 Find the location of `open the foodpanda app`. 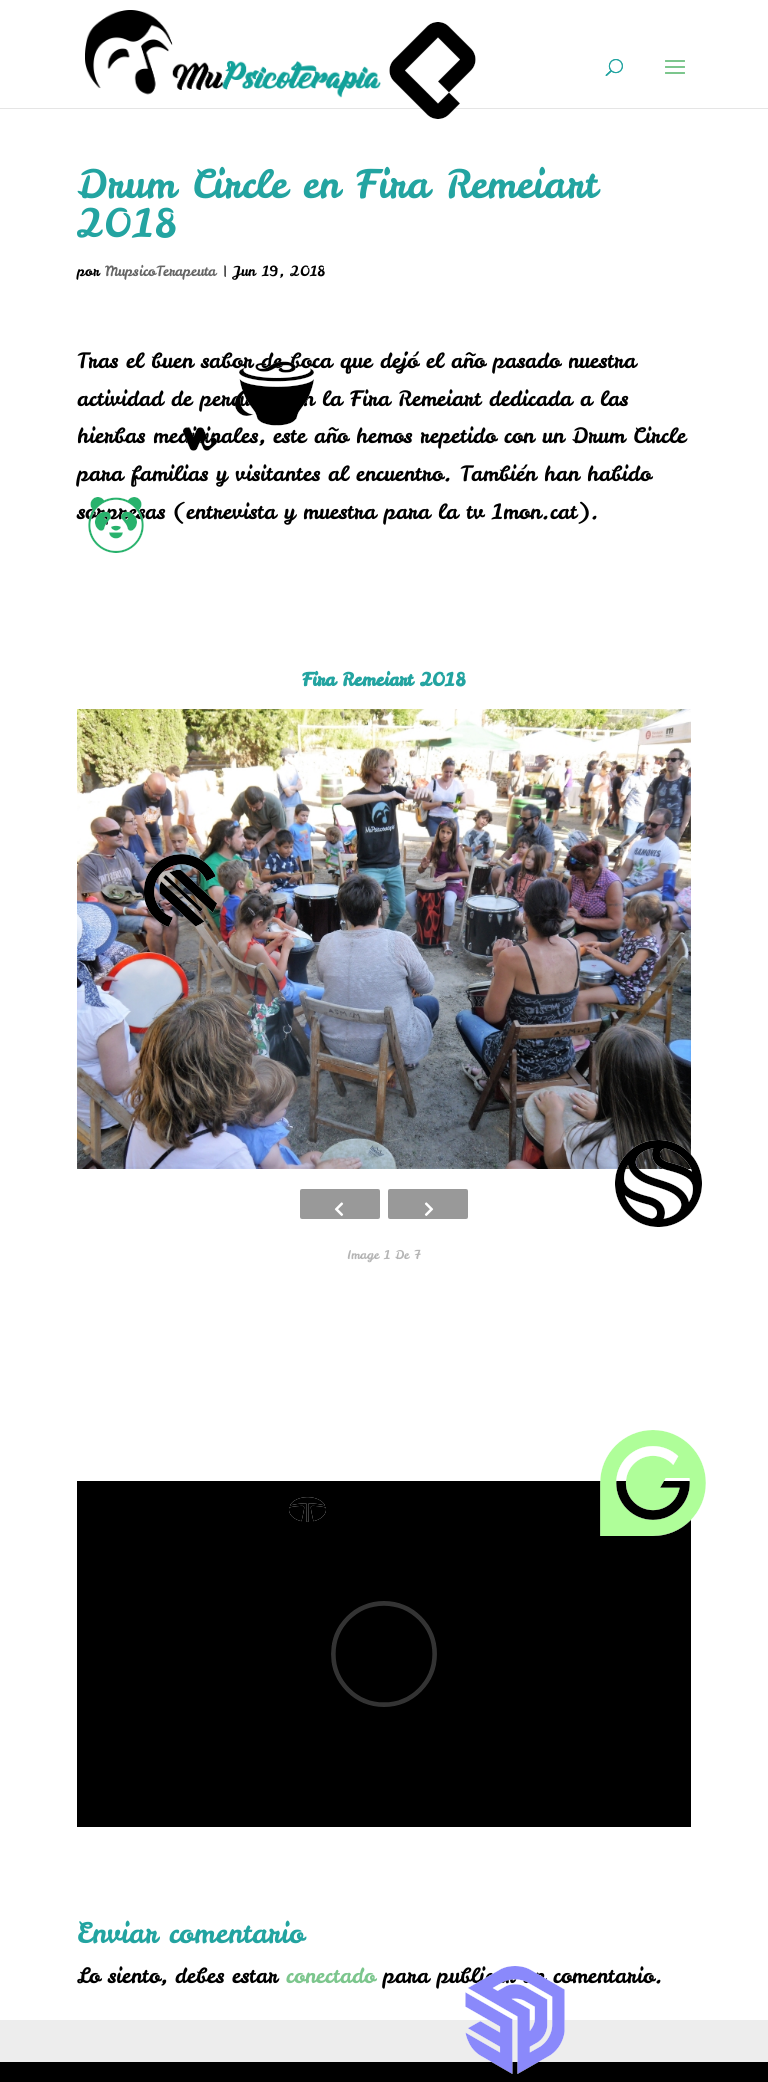

open the foodpanda app is located at coordinates (116, 525).